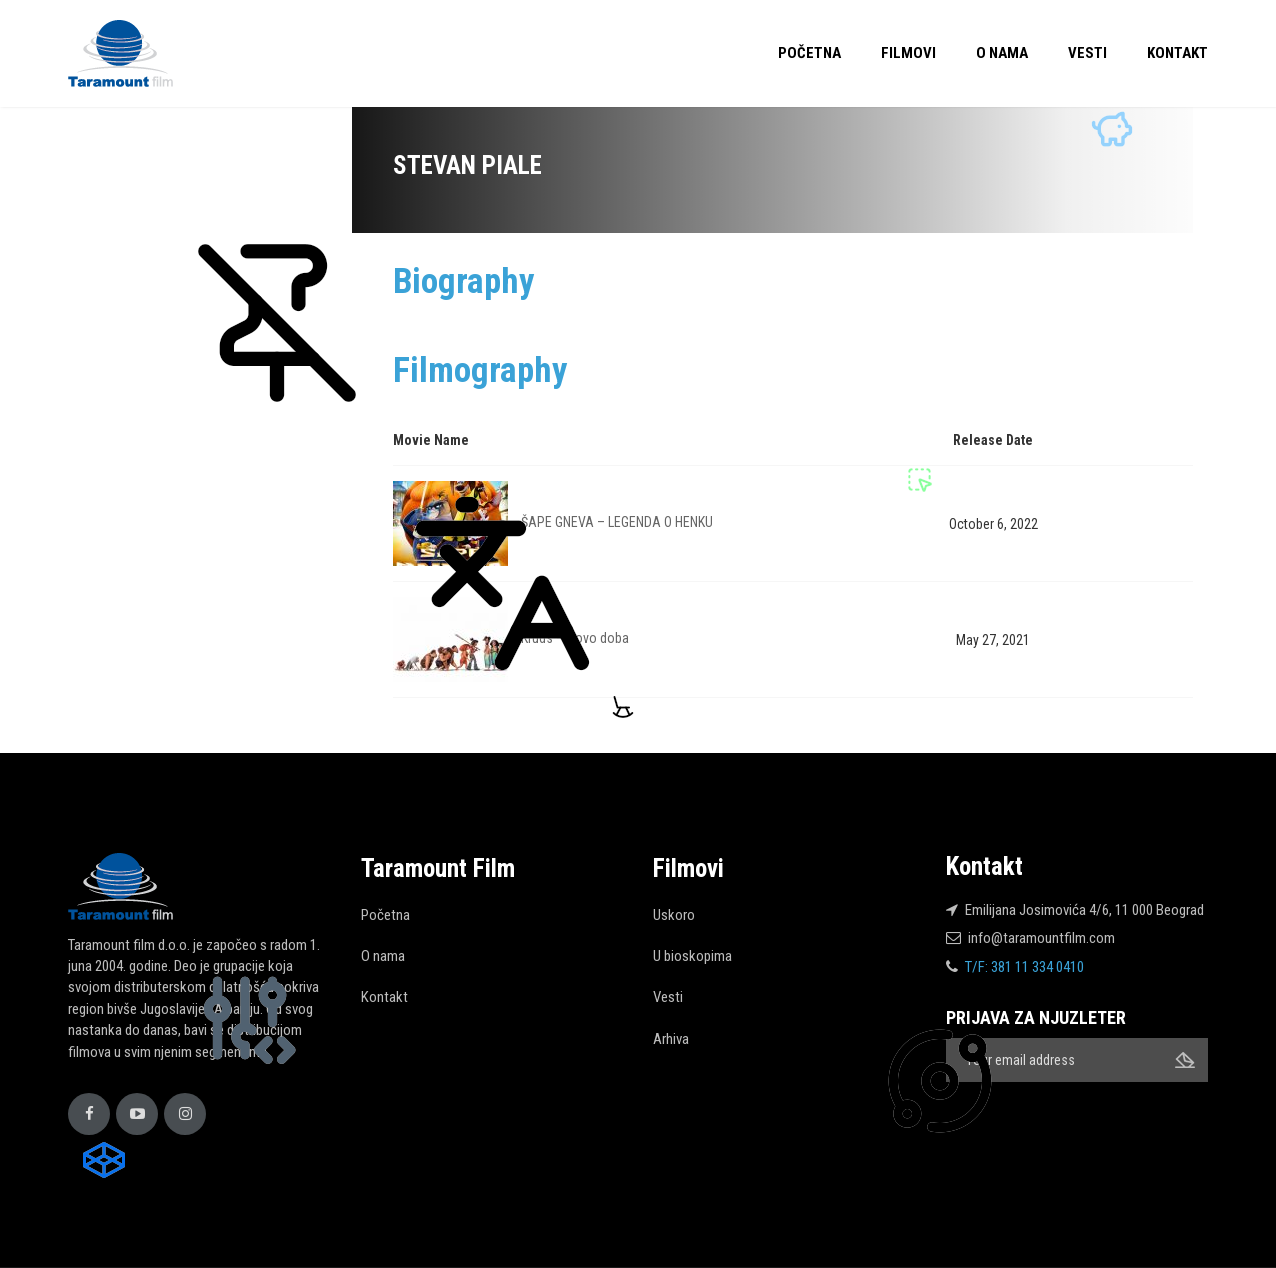  Describe the element at coordinates (502, 583) in the screenshot. I see `change language settings` at that location.